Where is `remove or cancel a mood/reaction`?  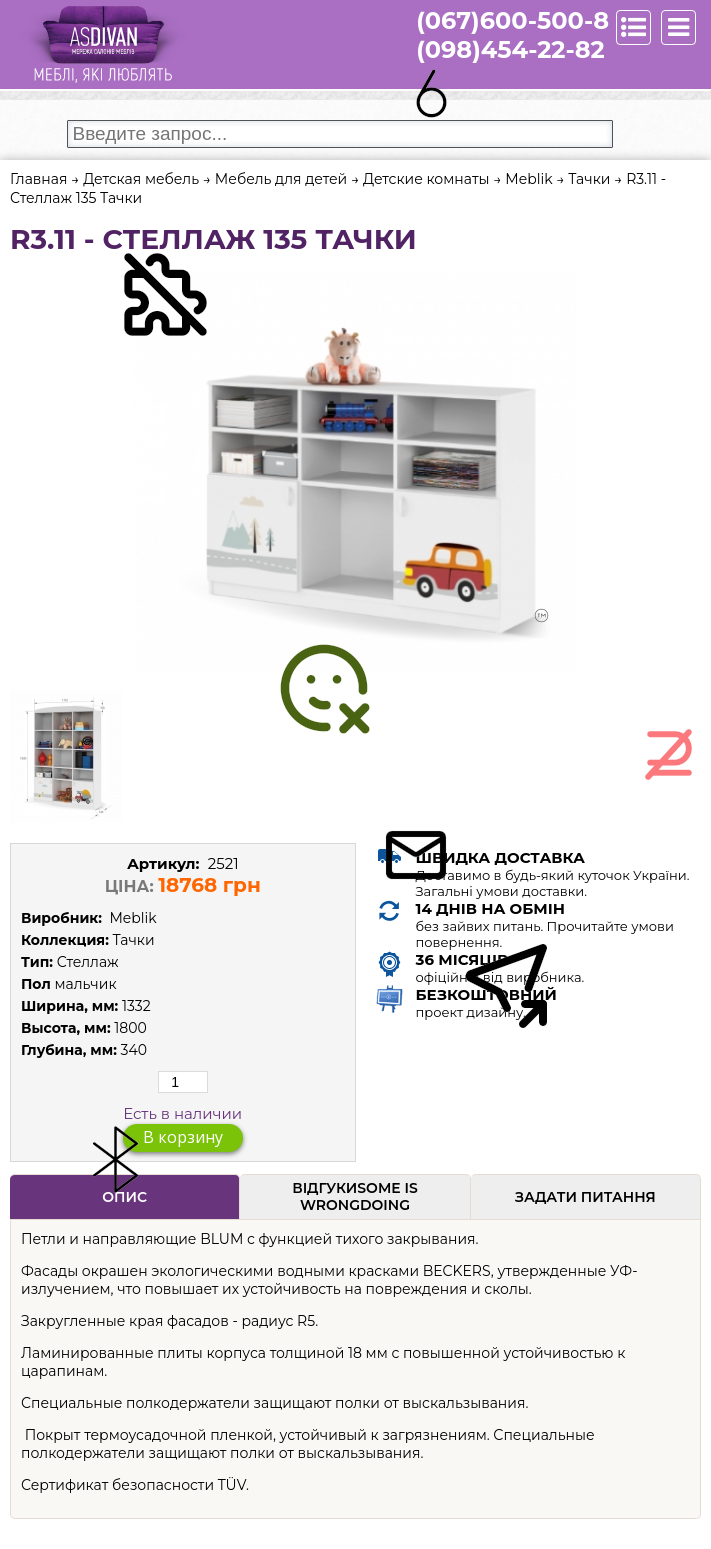
remove or cancel a mood/reaction is located at coordinates (324, 688).